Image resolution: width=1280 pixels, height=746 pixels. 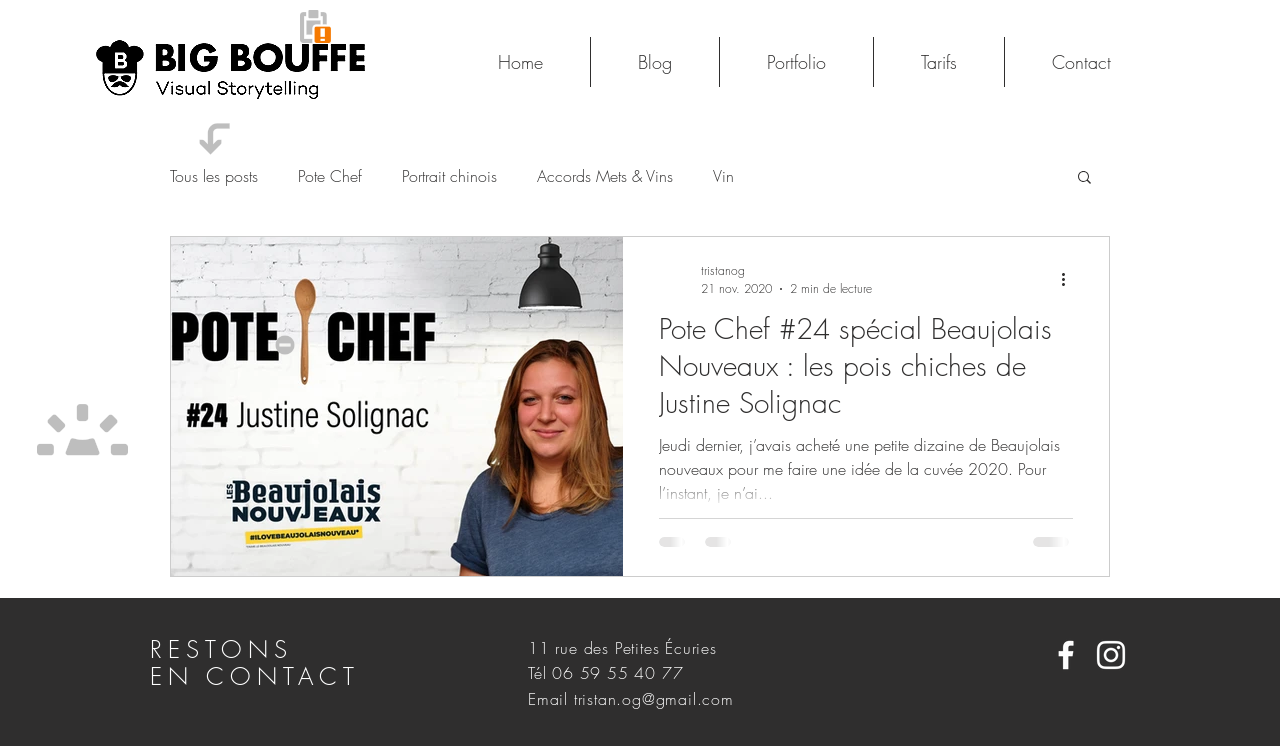 What do you see at coordinates (314, 26) in the screenshot?
I see `indicates a task or item is due or requires attention` at bounding box center [314, 26].